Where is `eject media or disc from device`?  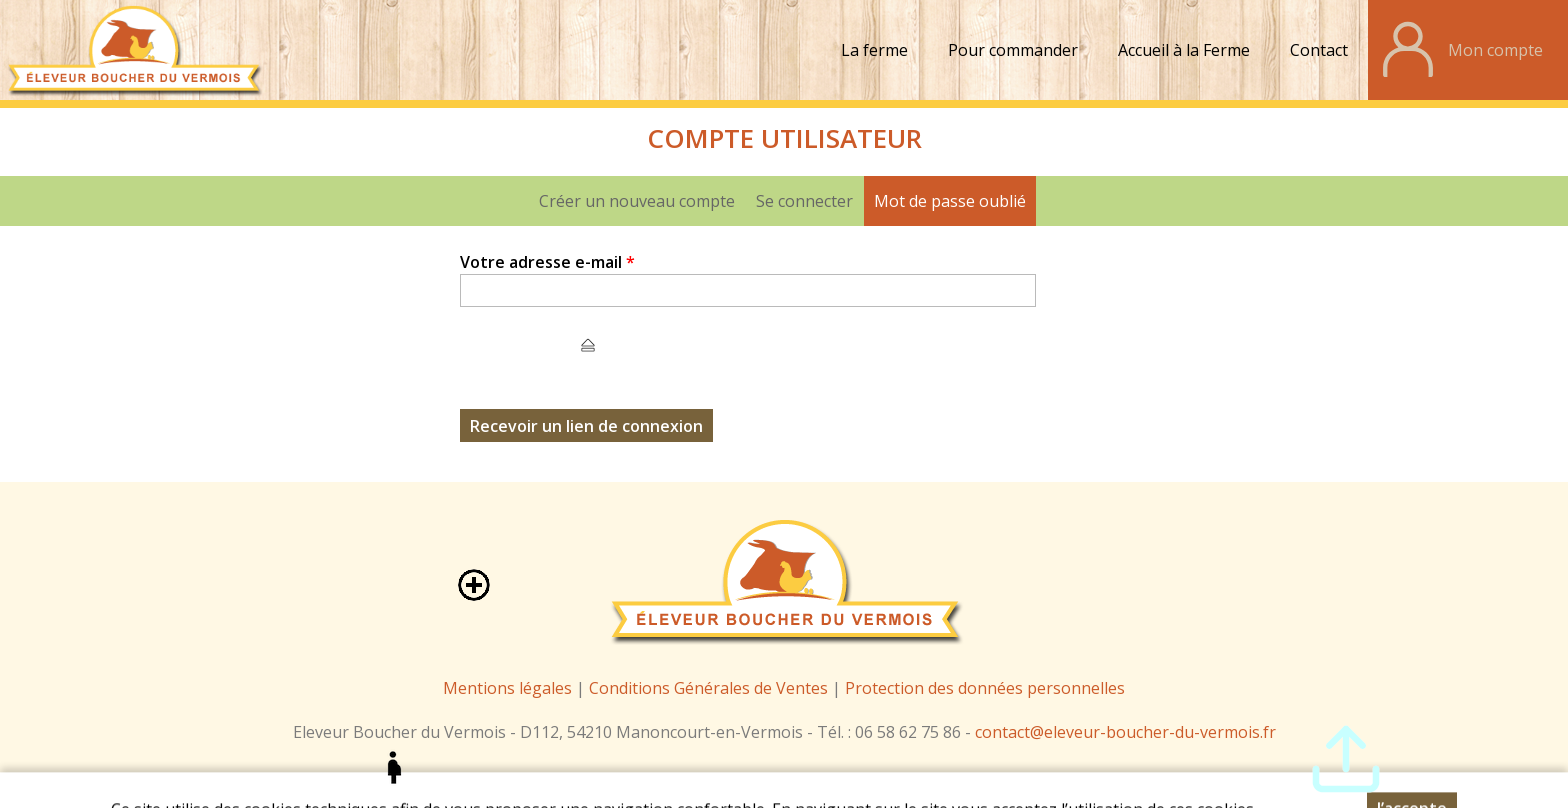 eject media or disc from device is located at coordinates (588, 346).